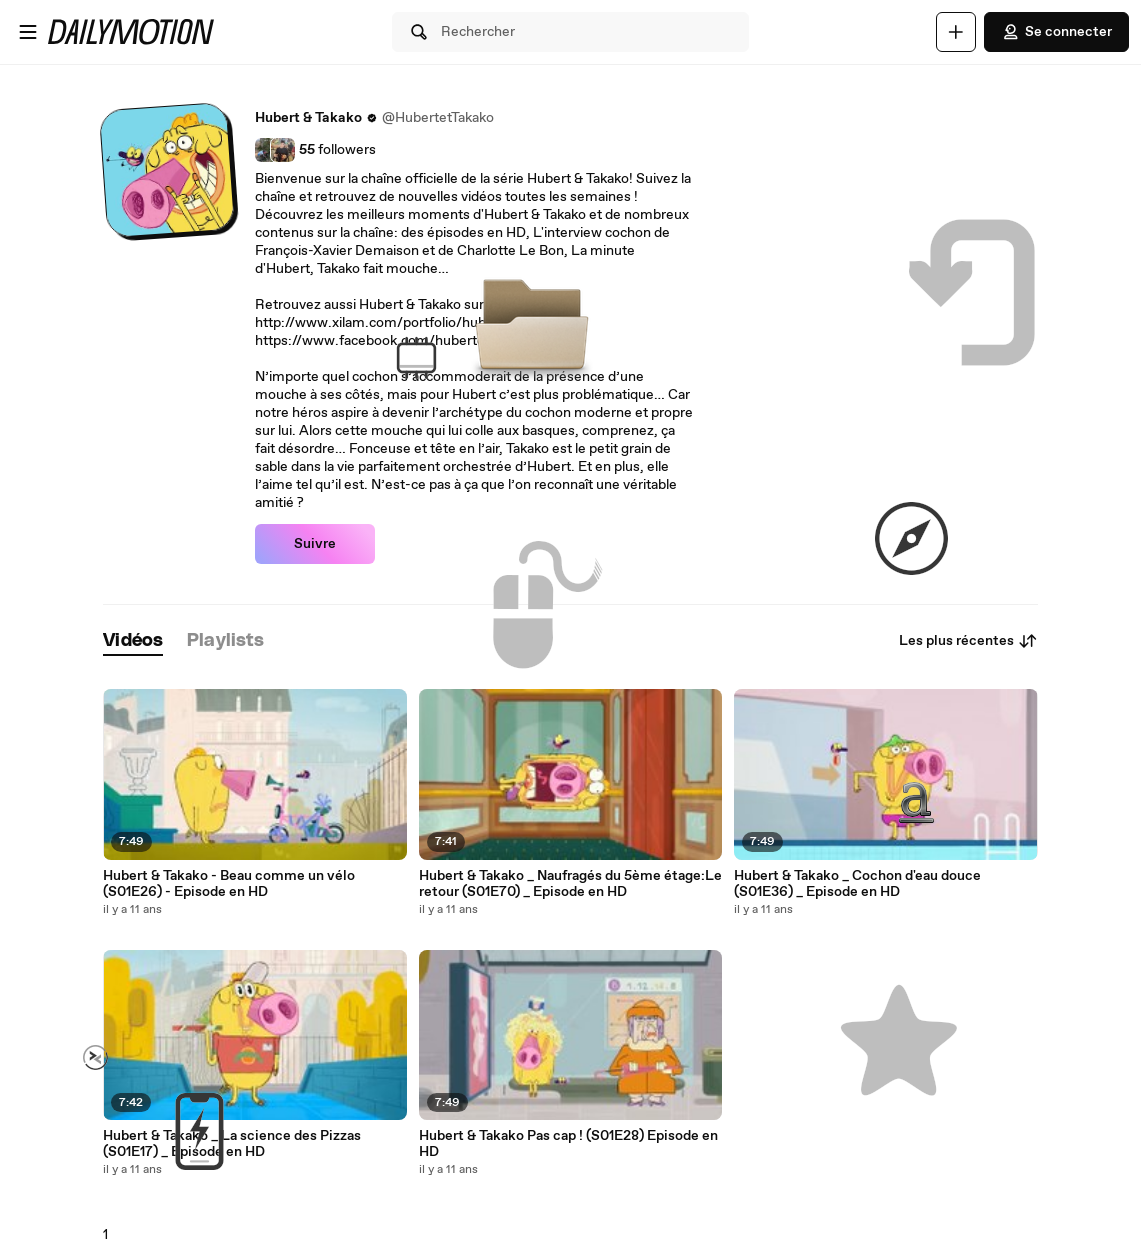 This screenshot has width=1141, height=1258. What do you see at coordinates (199, 1131) in the screenshot?
I see `view phone battery status` at bounding box center [199, 1131].